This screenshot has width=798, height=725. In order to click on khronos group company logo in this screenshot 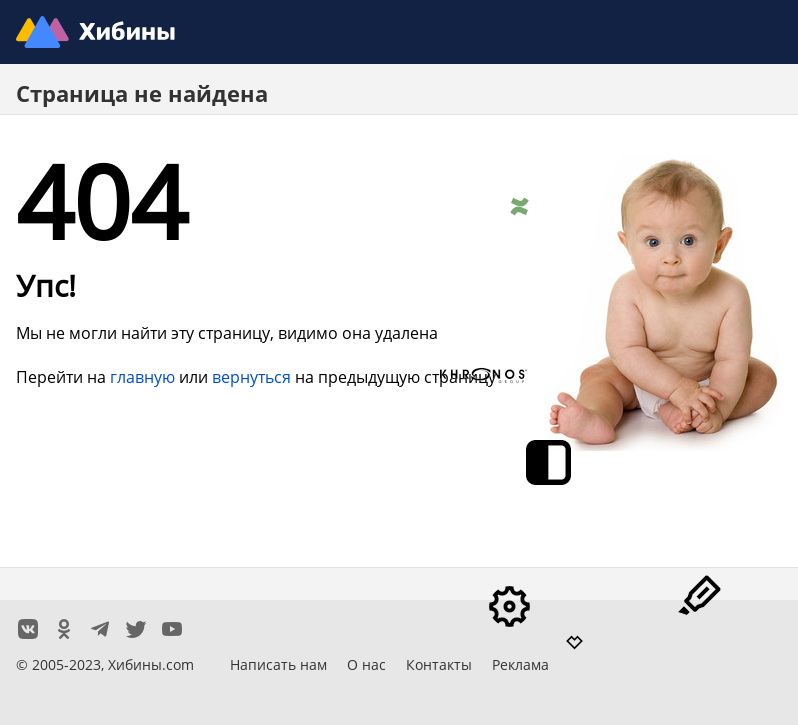, I will do `click(483, 375)`.